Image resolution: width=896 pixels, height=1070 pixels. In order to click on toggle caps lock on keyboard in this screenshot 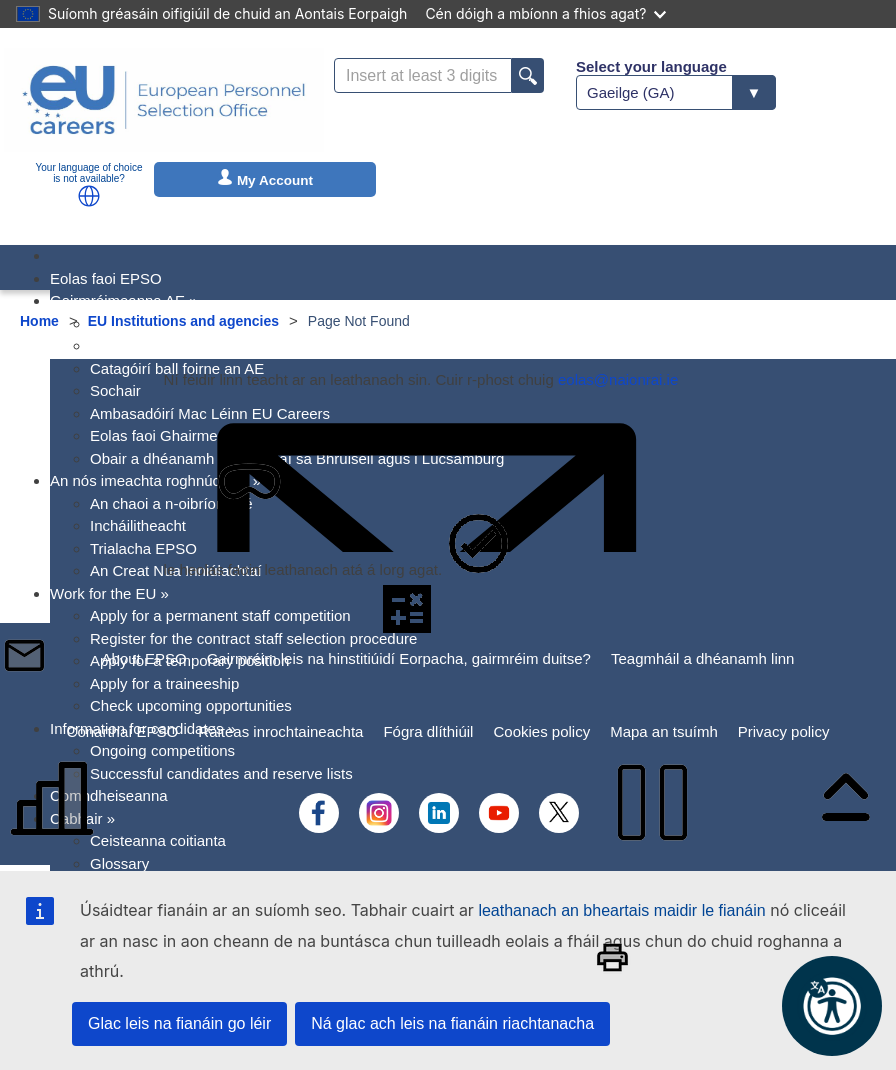, I will do `click(846, 797)`.